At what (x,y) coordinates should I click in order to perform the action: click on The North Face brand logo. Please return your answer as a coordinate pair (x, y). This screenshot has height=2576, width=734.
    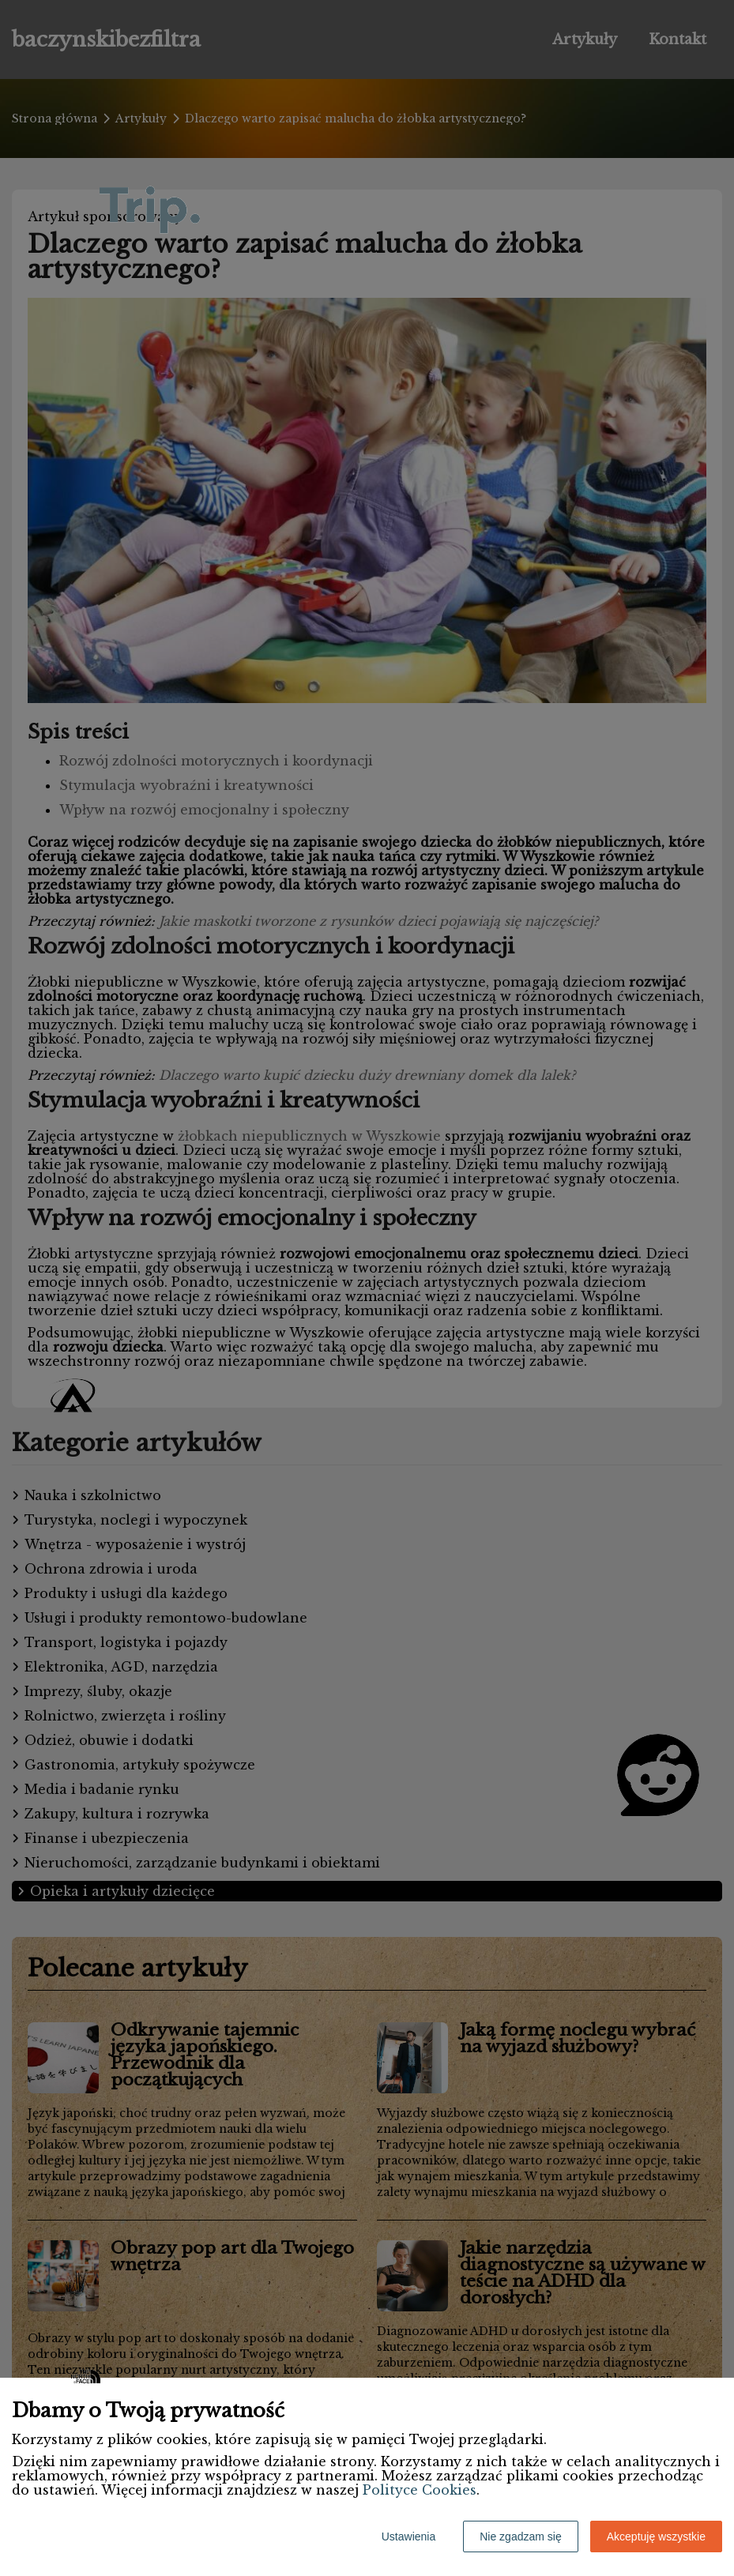
    Looking at the image, I should click on (85, 2376).